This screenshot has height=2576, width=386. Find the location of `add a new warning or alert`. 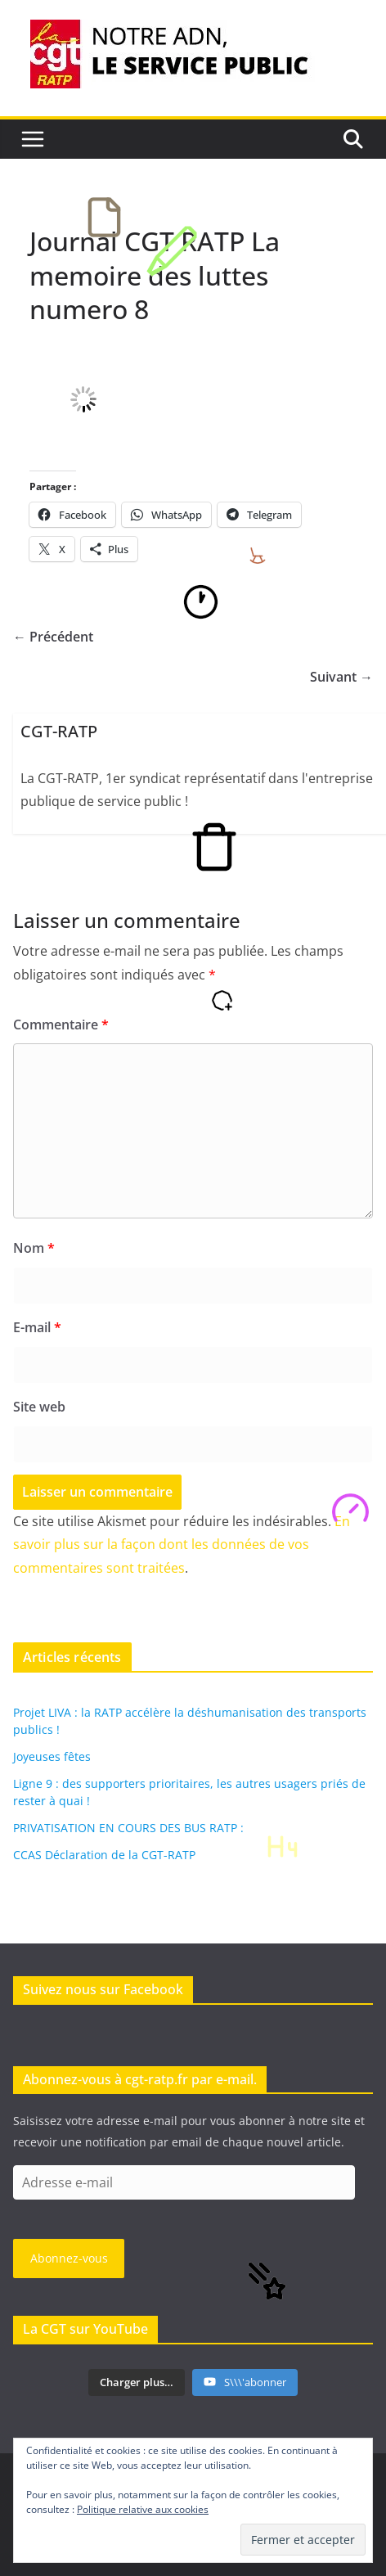

add a new warning or alert is located at coordinates (222, 1000).